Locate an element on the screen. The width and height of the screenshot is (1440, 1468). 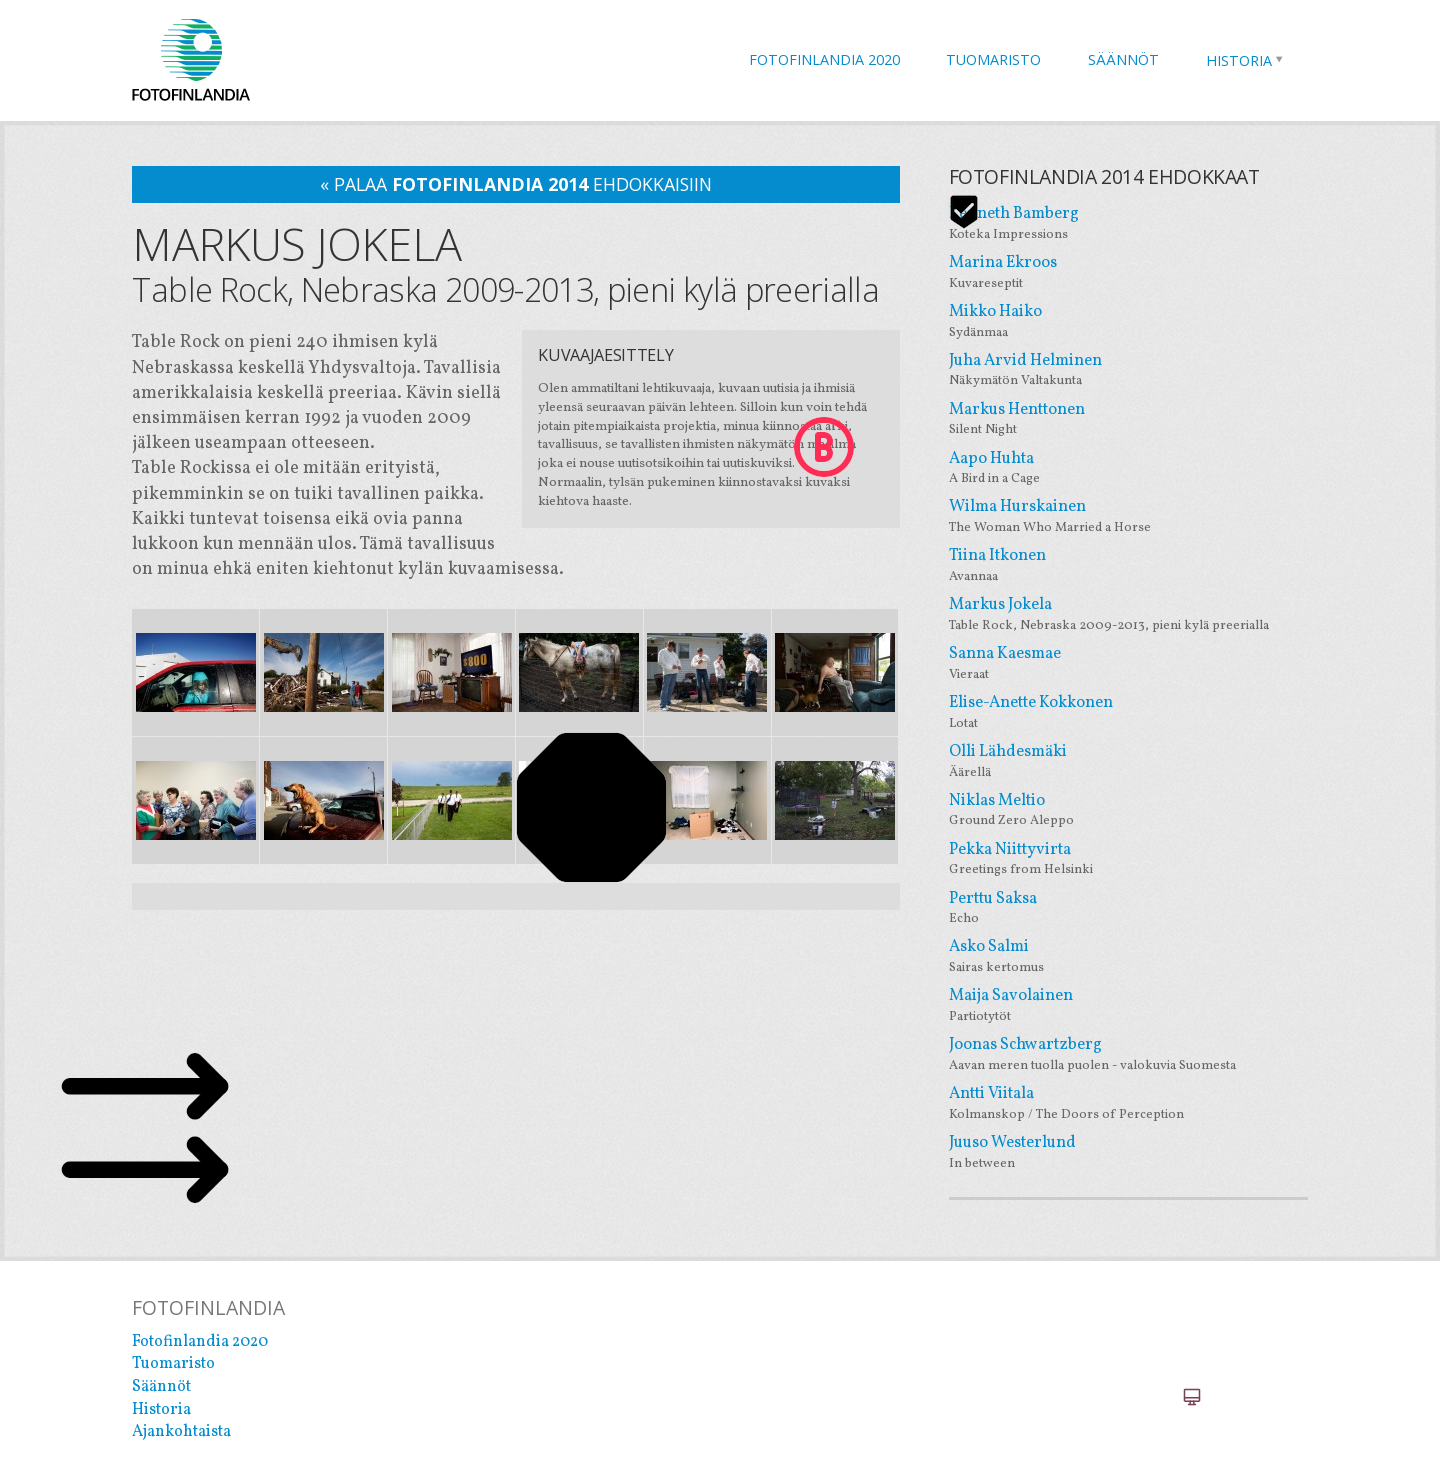
indicates a verified or confirmed location is located at coordinates (964, 212).